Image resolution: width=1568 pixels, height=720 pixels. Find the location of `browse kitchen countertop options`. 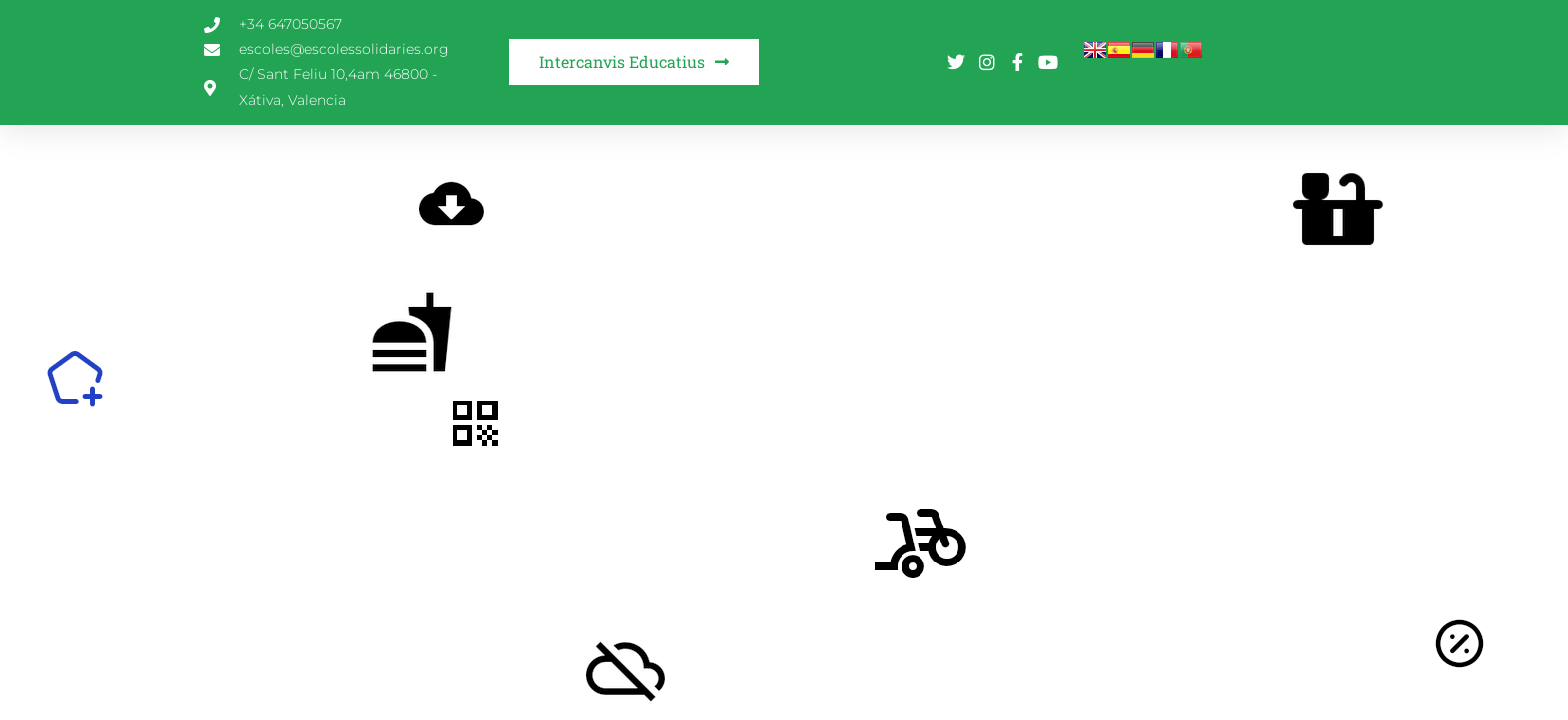

browse kitchen countertop options is located at coordinates (1338, 209).